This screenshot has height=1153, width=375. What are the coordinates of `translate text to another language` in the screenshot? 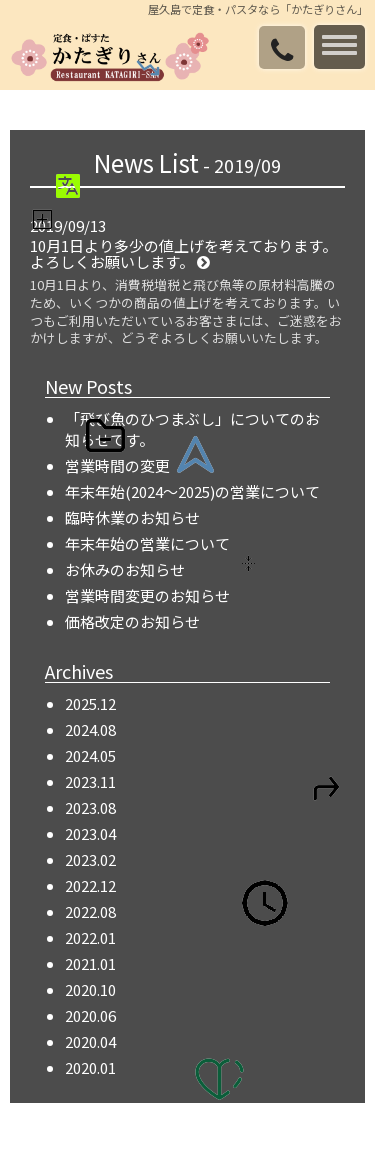 It's located at (68, 186).